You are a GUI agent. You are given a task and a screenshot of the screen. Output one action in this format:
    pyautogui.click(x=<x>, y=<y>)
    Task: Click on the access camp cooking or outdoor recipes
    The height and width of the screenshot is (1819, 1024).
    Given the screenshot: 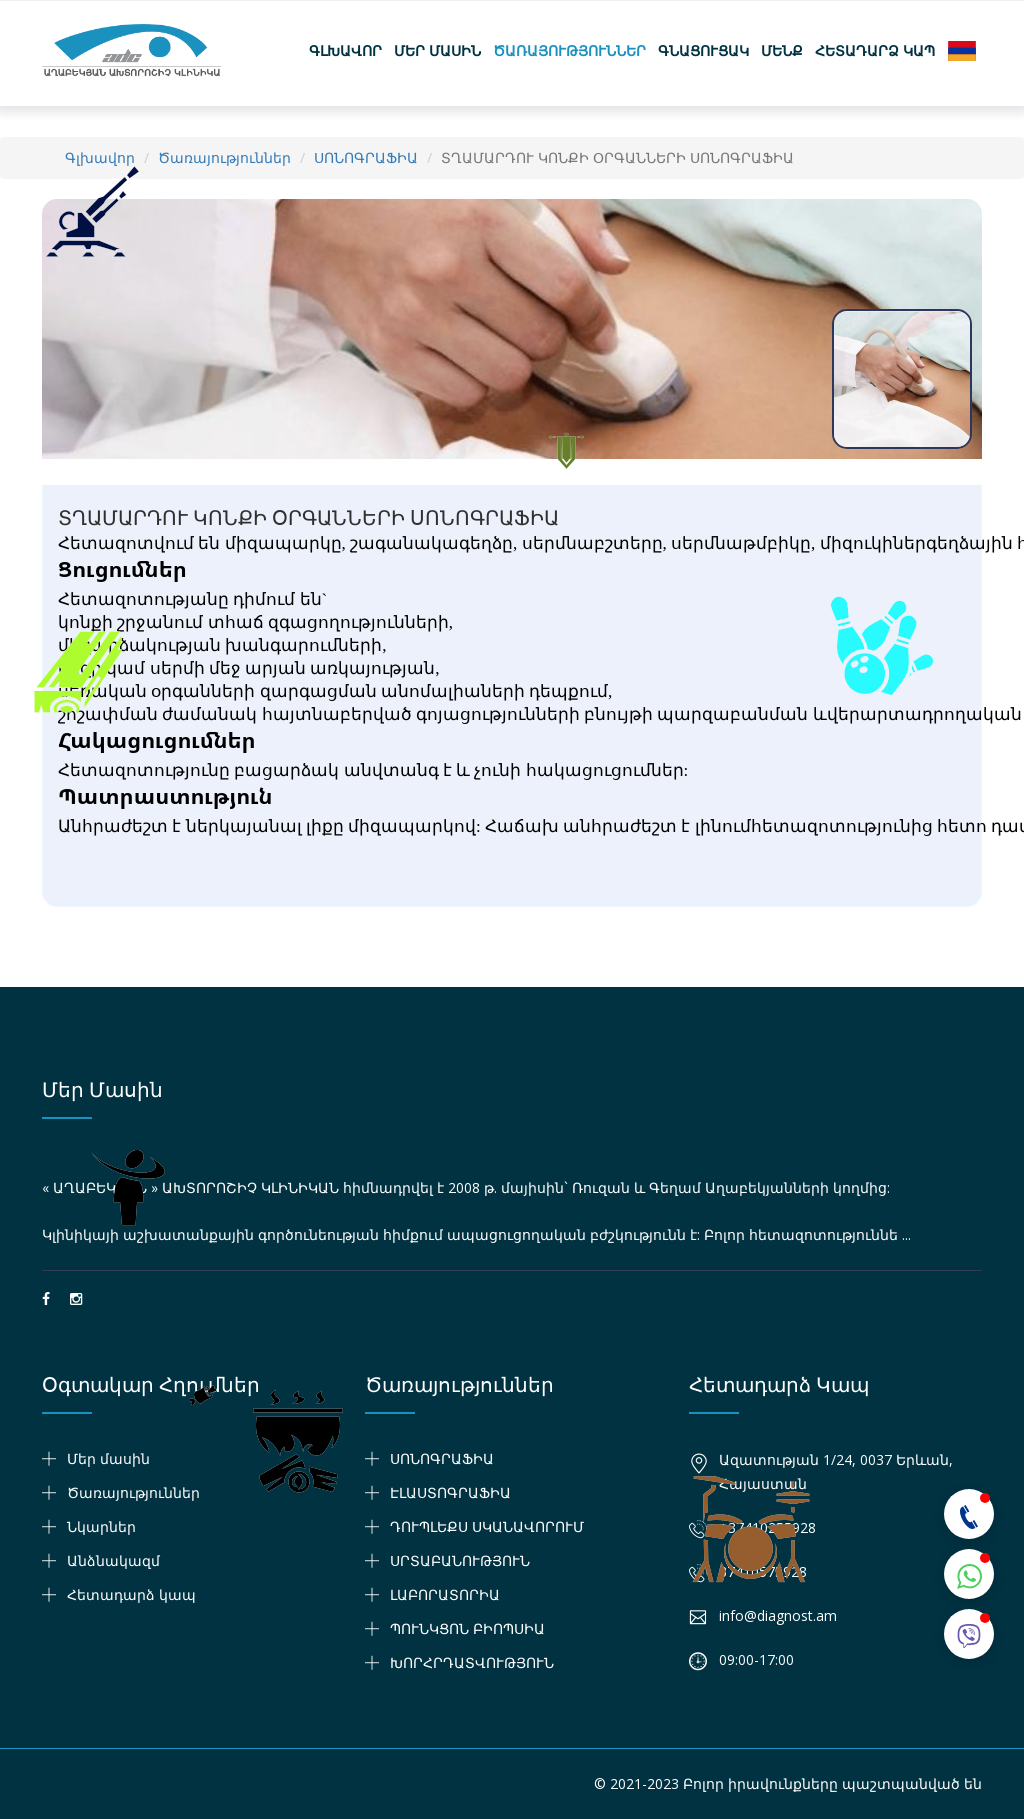 What is the action you would take?
    pyautogui.click(x=298, y=1441)
    